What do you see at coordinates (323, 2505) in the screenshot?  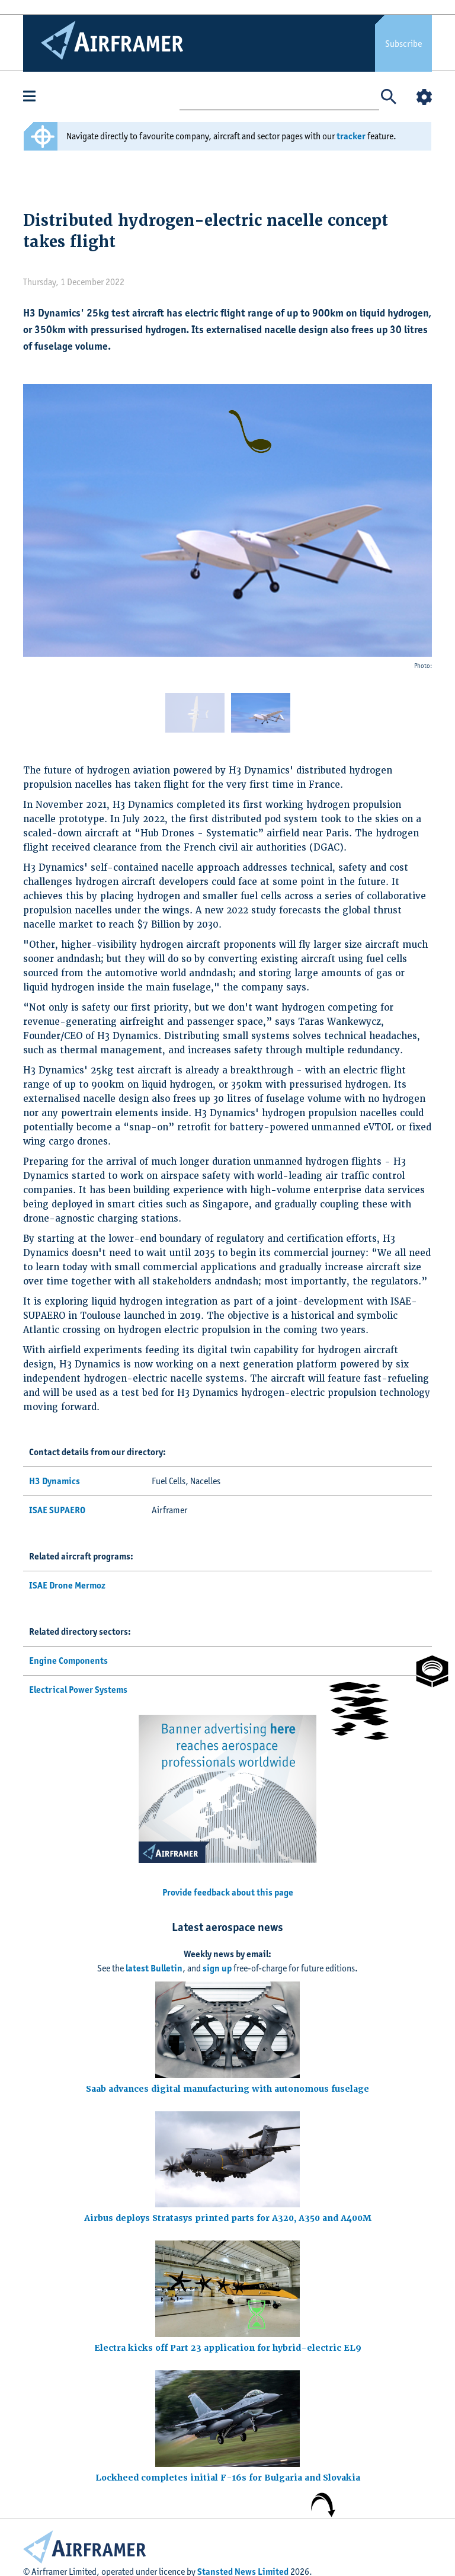 I see `perform a dunk or slam action in a game` at bounding box center [323, 2505].